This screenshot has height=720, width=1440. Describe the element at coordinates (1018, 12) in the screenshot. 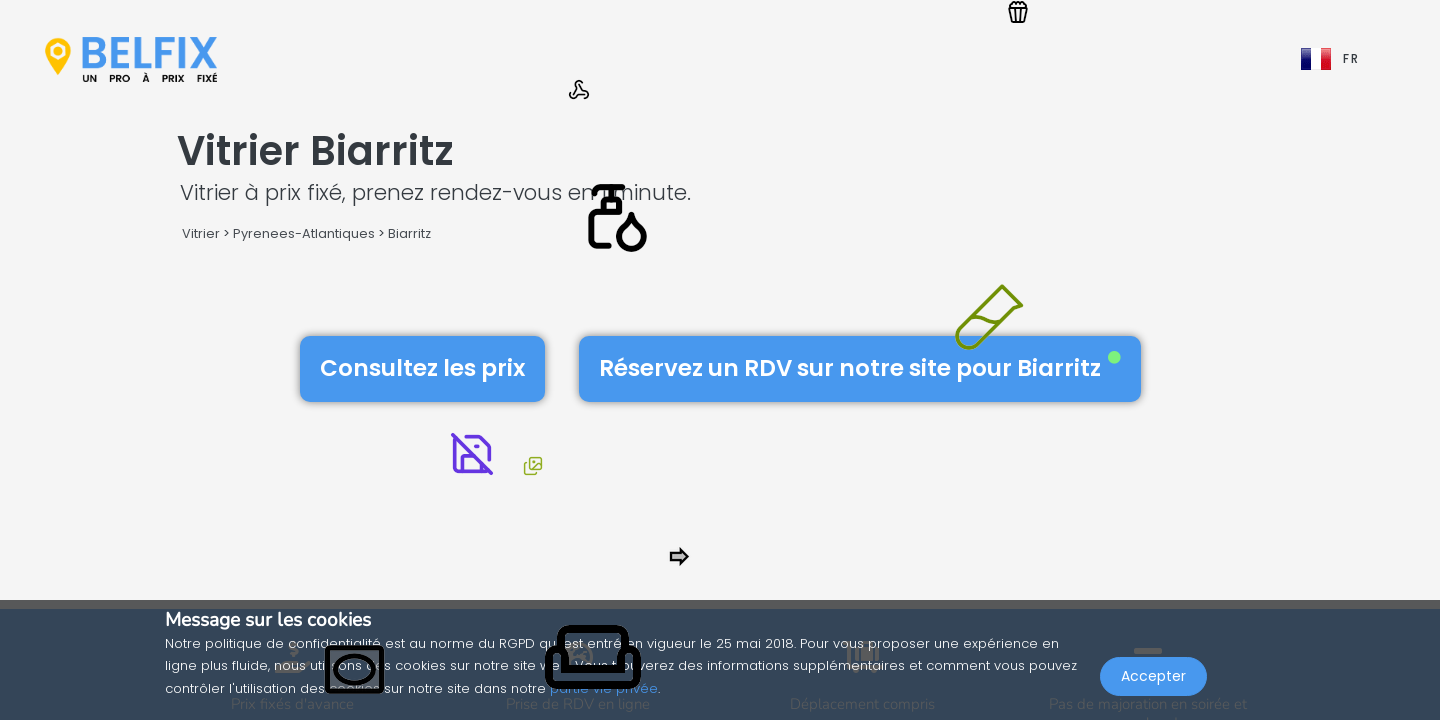

I see `access movies or entertainment content` at that location.